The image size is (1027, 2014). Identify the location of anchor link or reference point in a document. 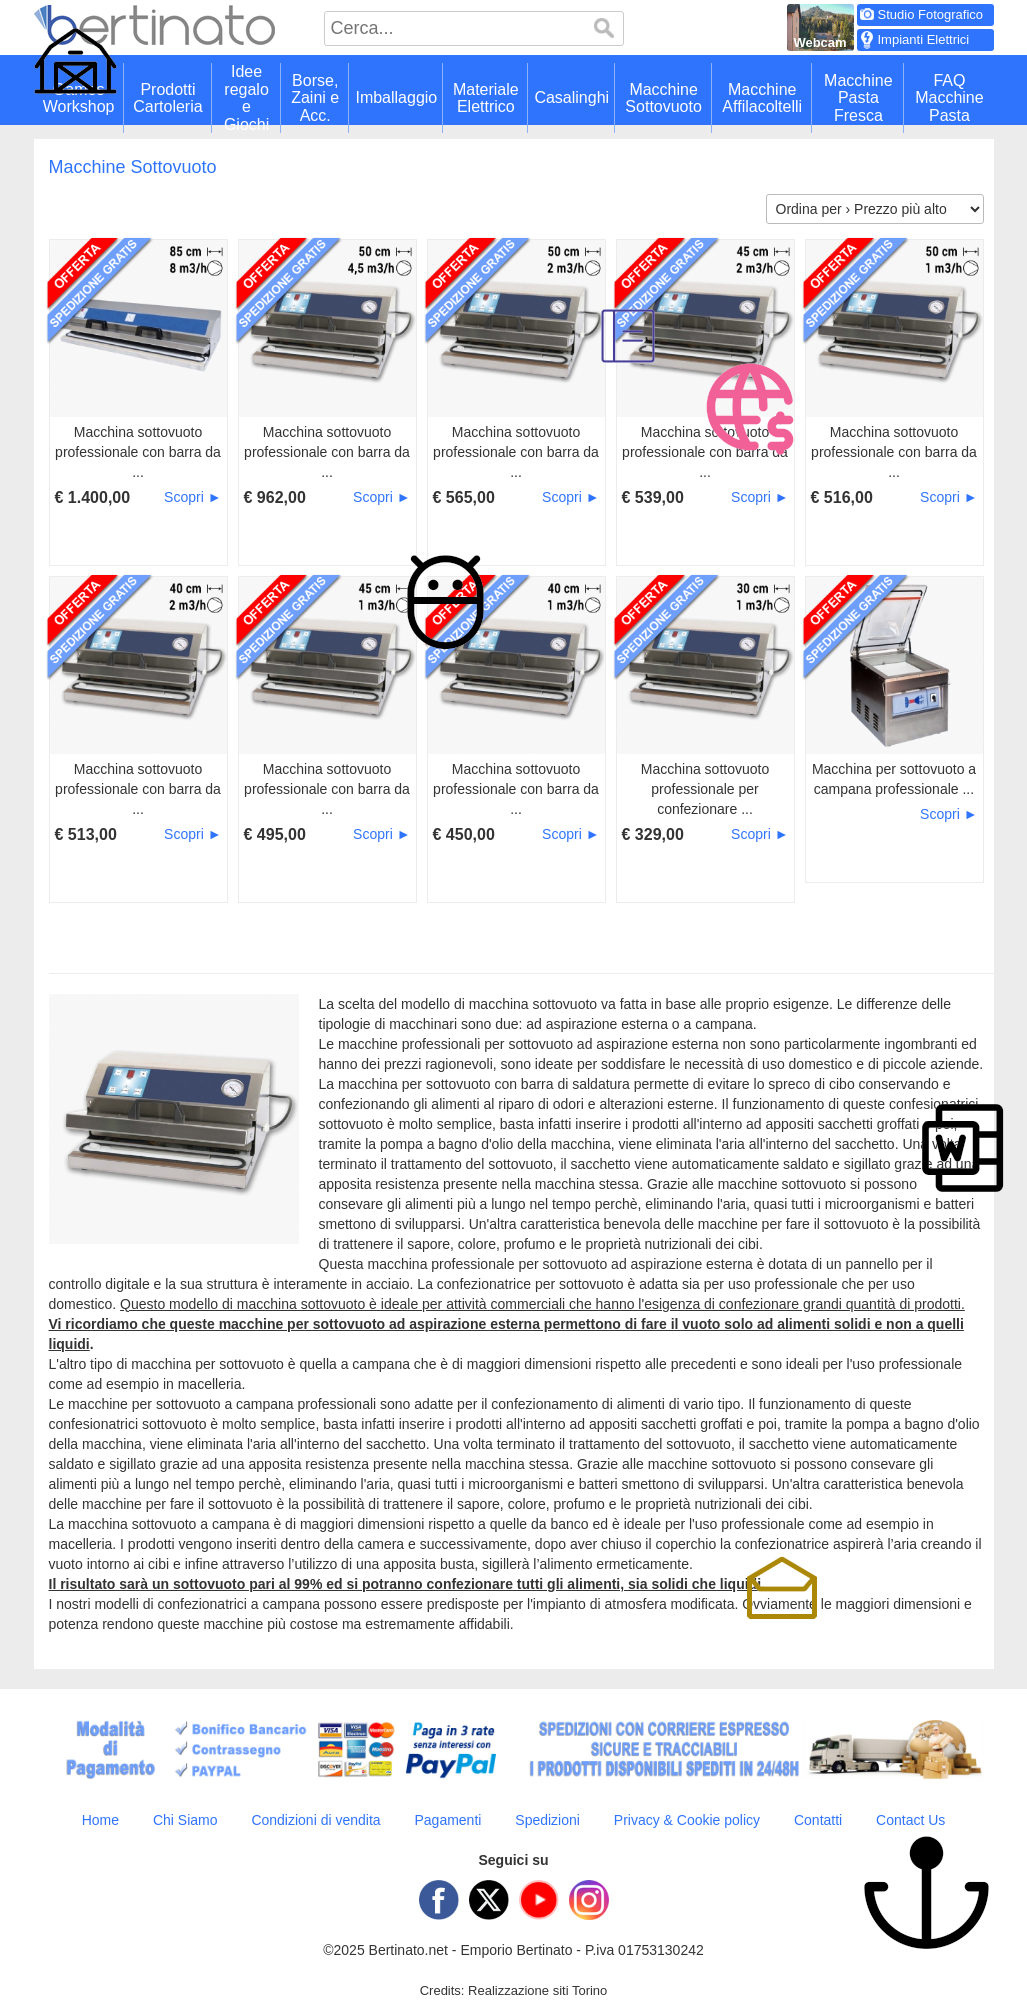
(926, 1891).